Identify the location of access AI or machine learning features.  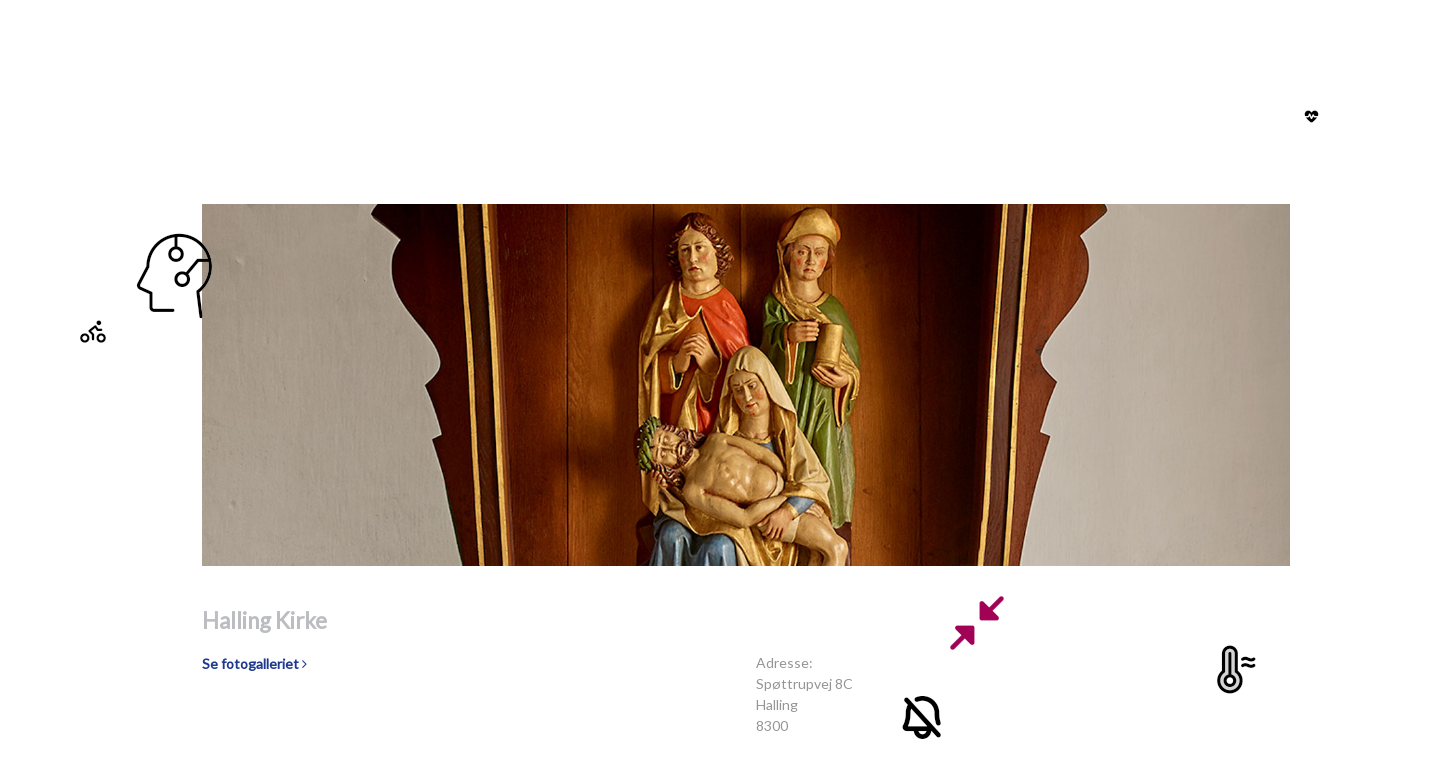
(176, 276).